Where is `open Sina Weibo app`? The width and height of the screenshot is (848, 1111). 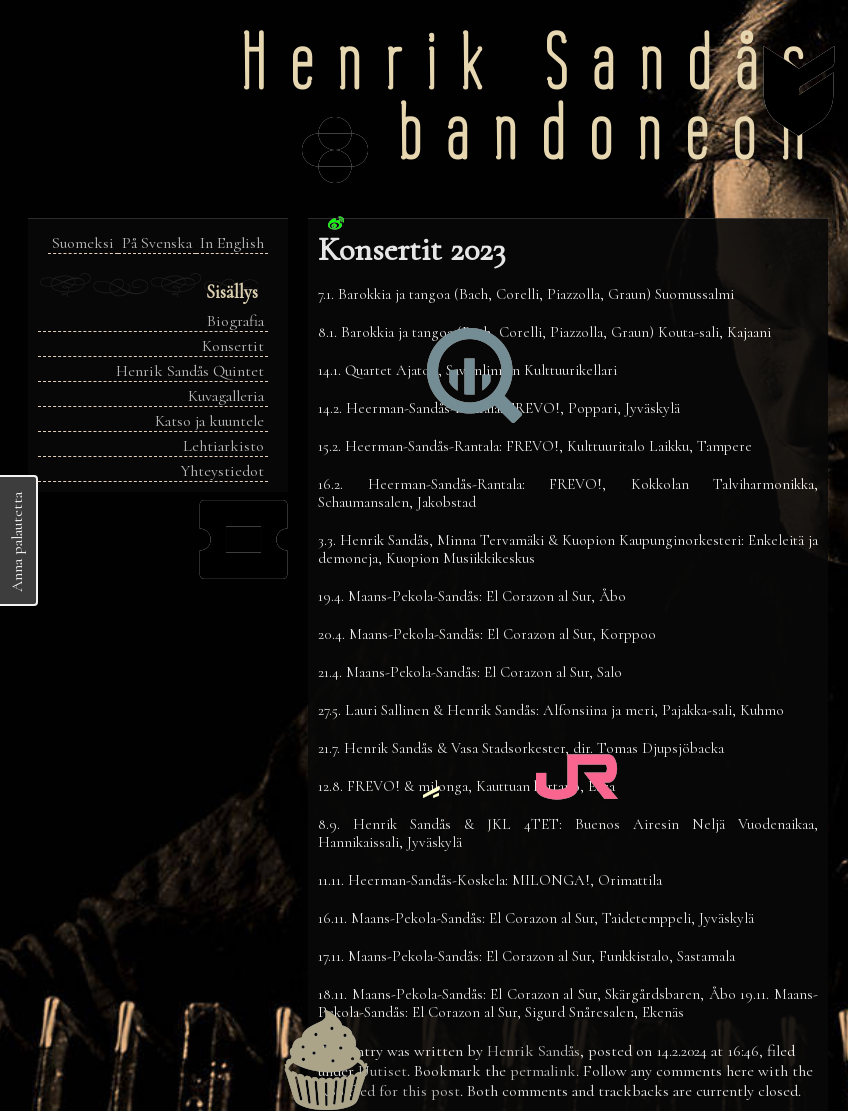
open Sina Weibo app is located at coordinates (336, 223).